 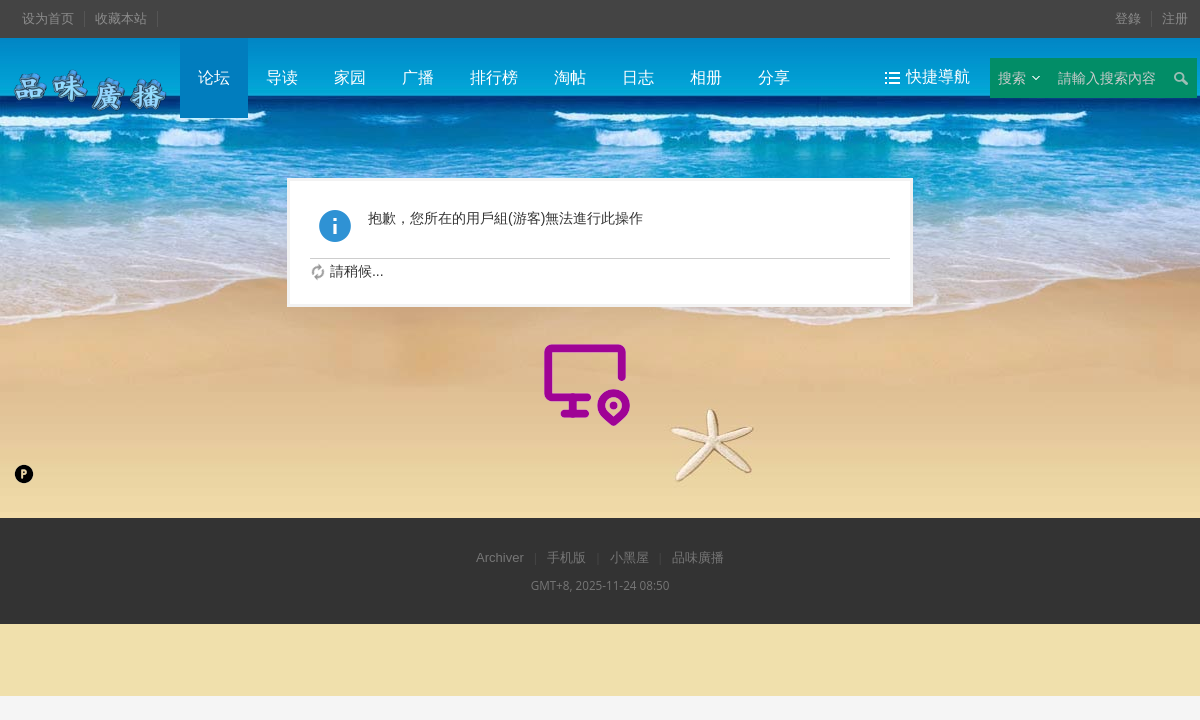 What do you see at coordinates (24, 474) in the screenshot?
I see `indicates parking available or parking location` at bounding box center [24, 474].